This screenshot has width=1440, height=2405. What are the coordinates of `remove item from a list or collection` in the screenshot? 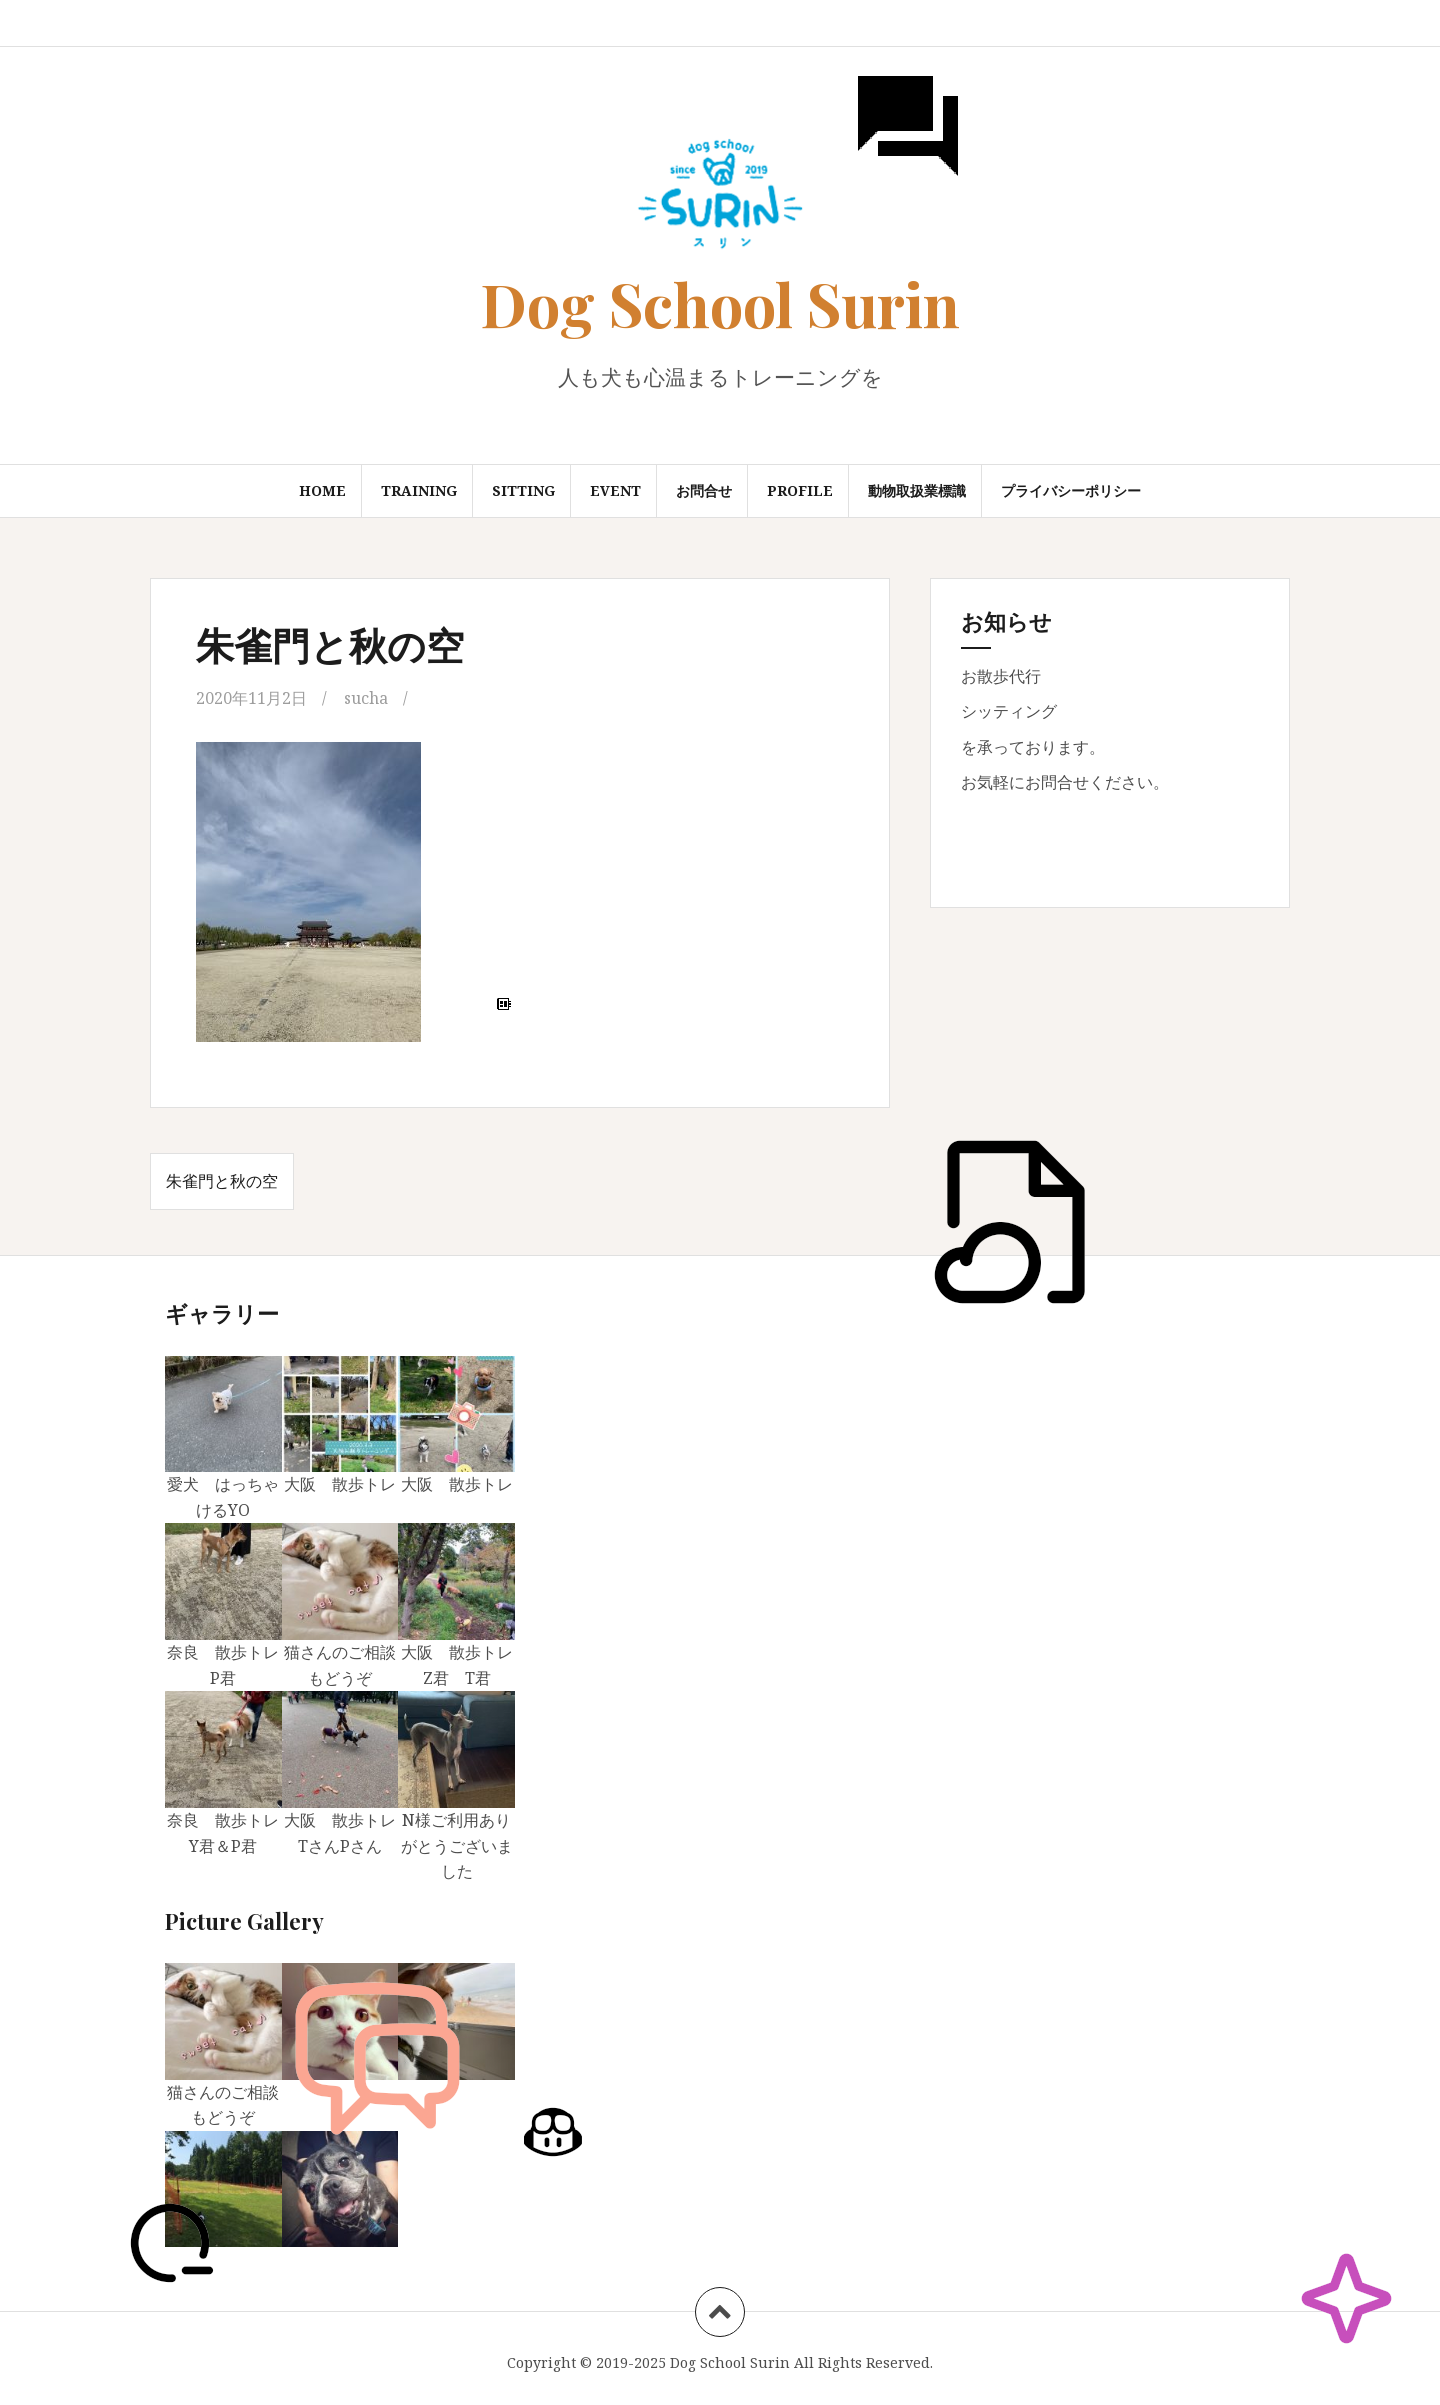 It's located at (170, 2243).